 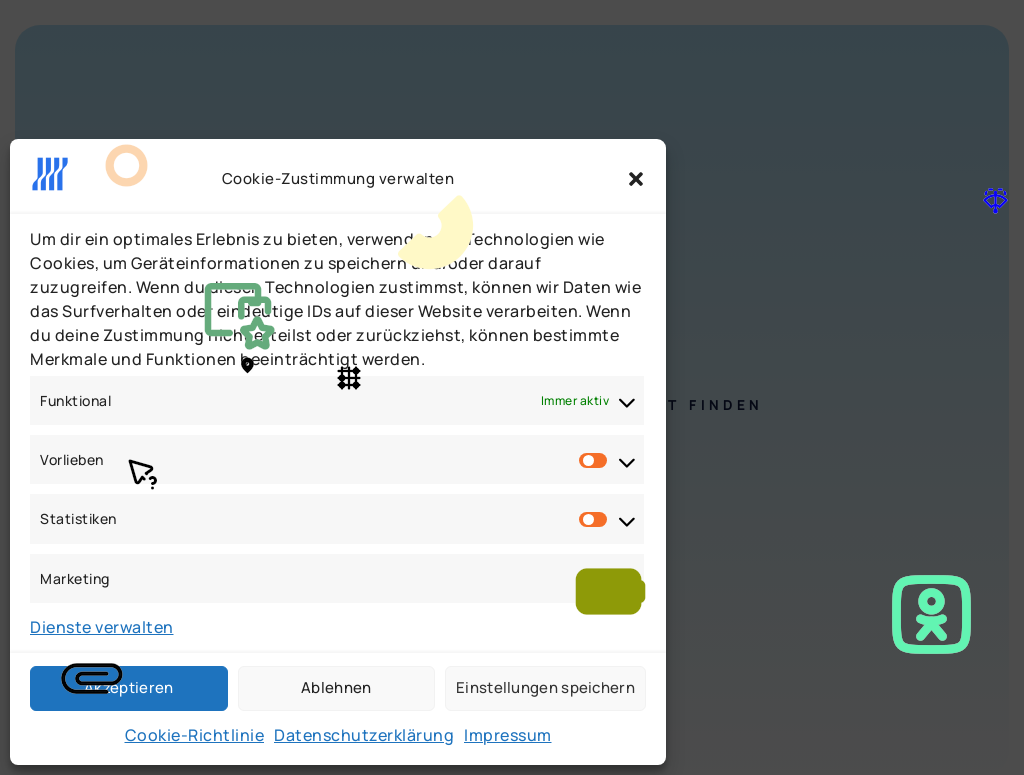 I want to click on indicates a data point or marker on a graph, so click(x=126, y=165).